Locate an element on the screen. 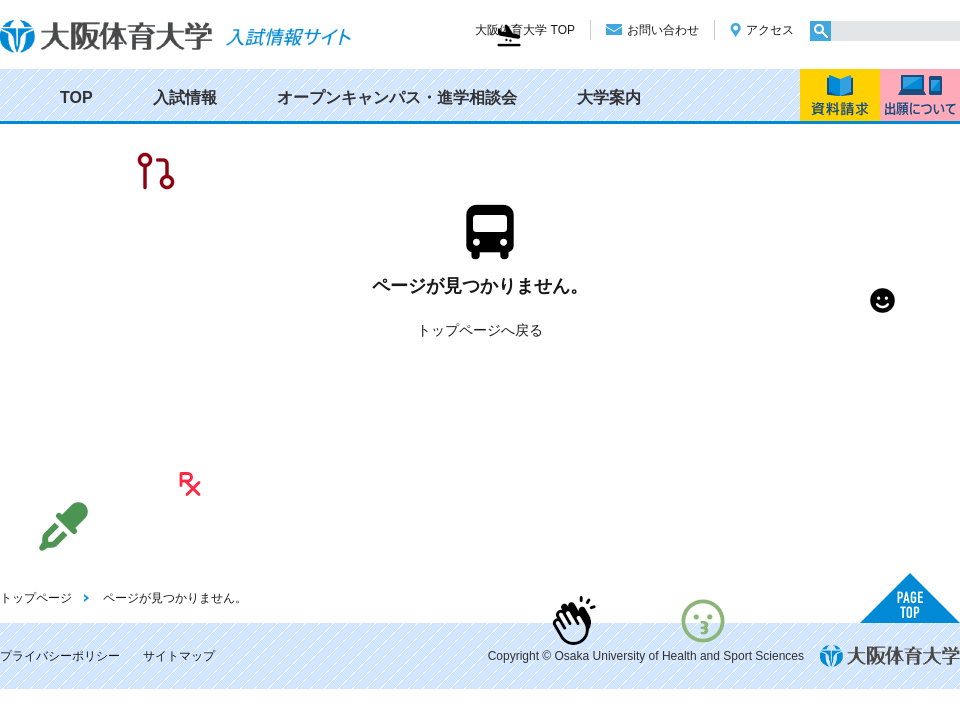 This screenshot has width=960, height=720. view prescription details is located at coordinates (190, 484).